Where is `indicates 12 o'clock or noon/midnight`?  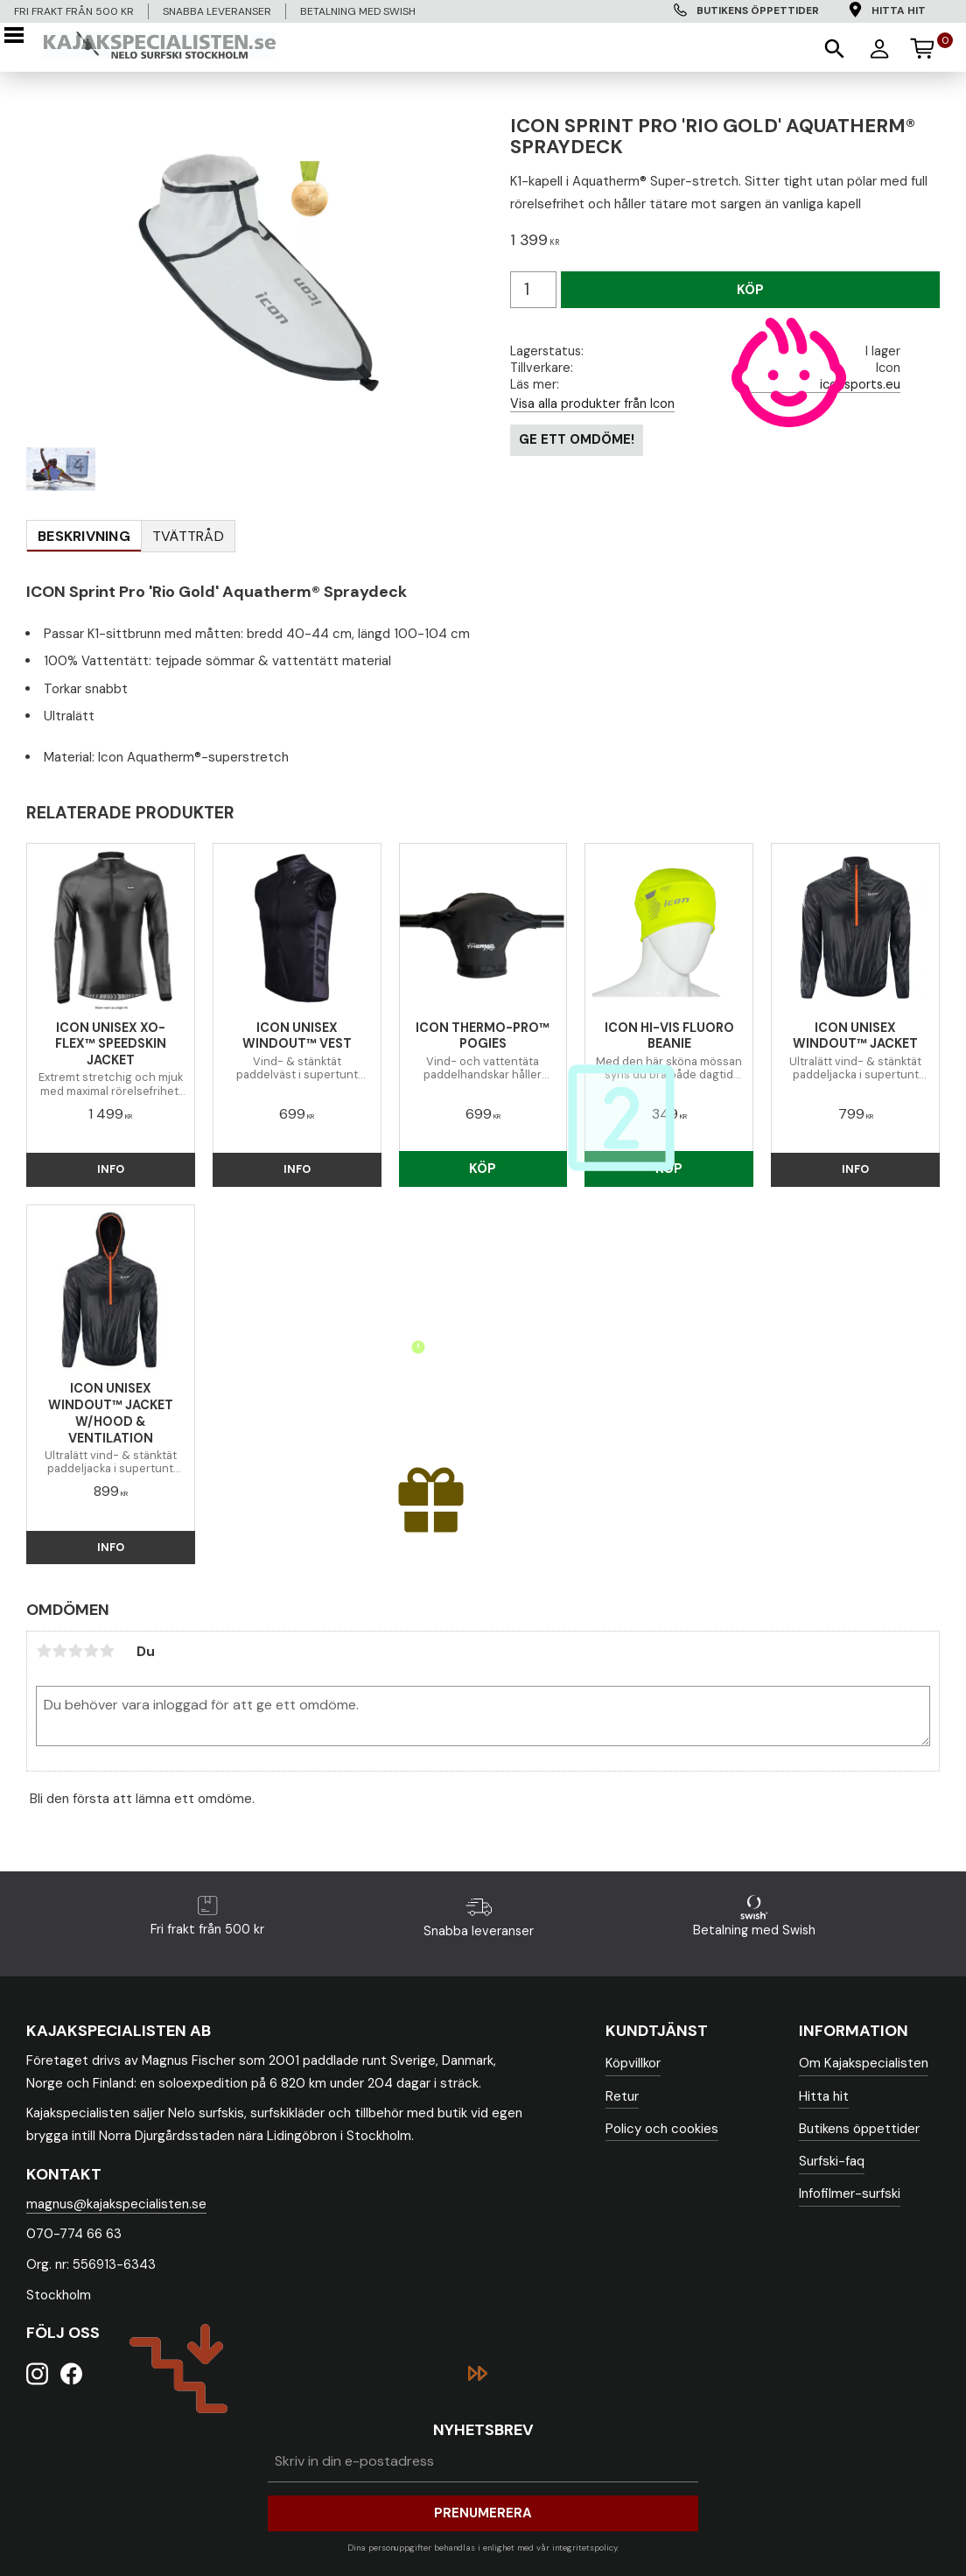
indicates 12 o'clock or noon/midnight is located at coordinates (418, 1347).